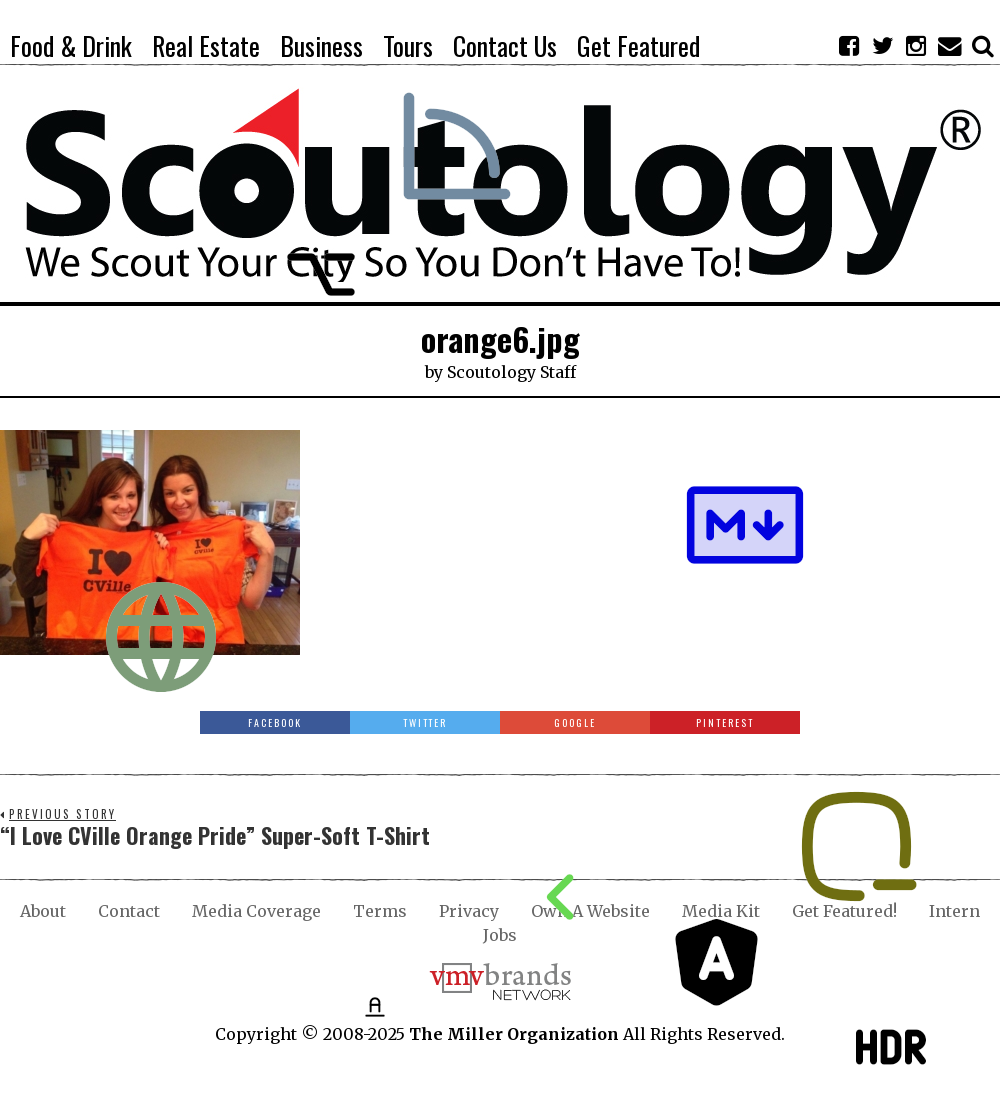 The image size is (1000, 1112). What do you see at coordinates (321, 272) in the screenshot?
I see `keyboard option or alt key symbol` at bounding box center [321, 272].